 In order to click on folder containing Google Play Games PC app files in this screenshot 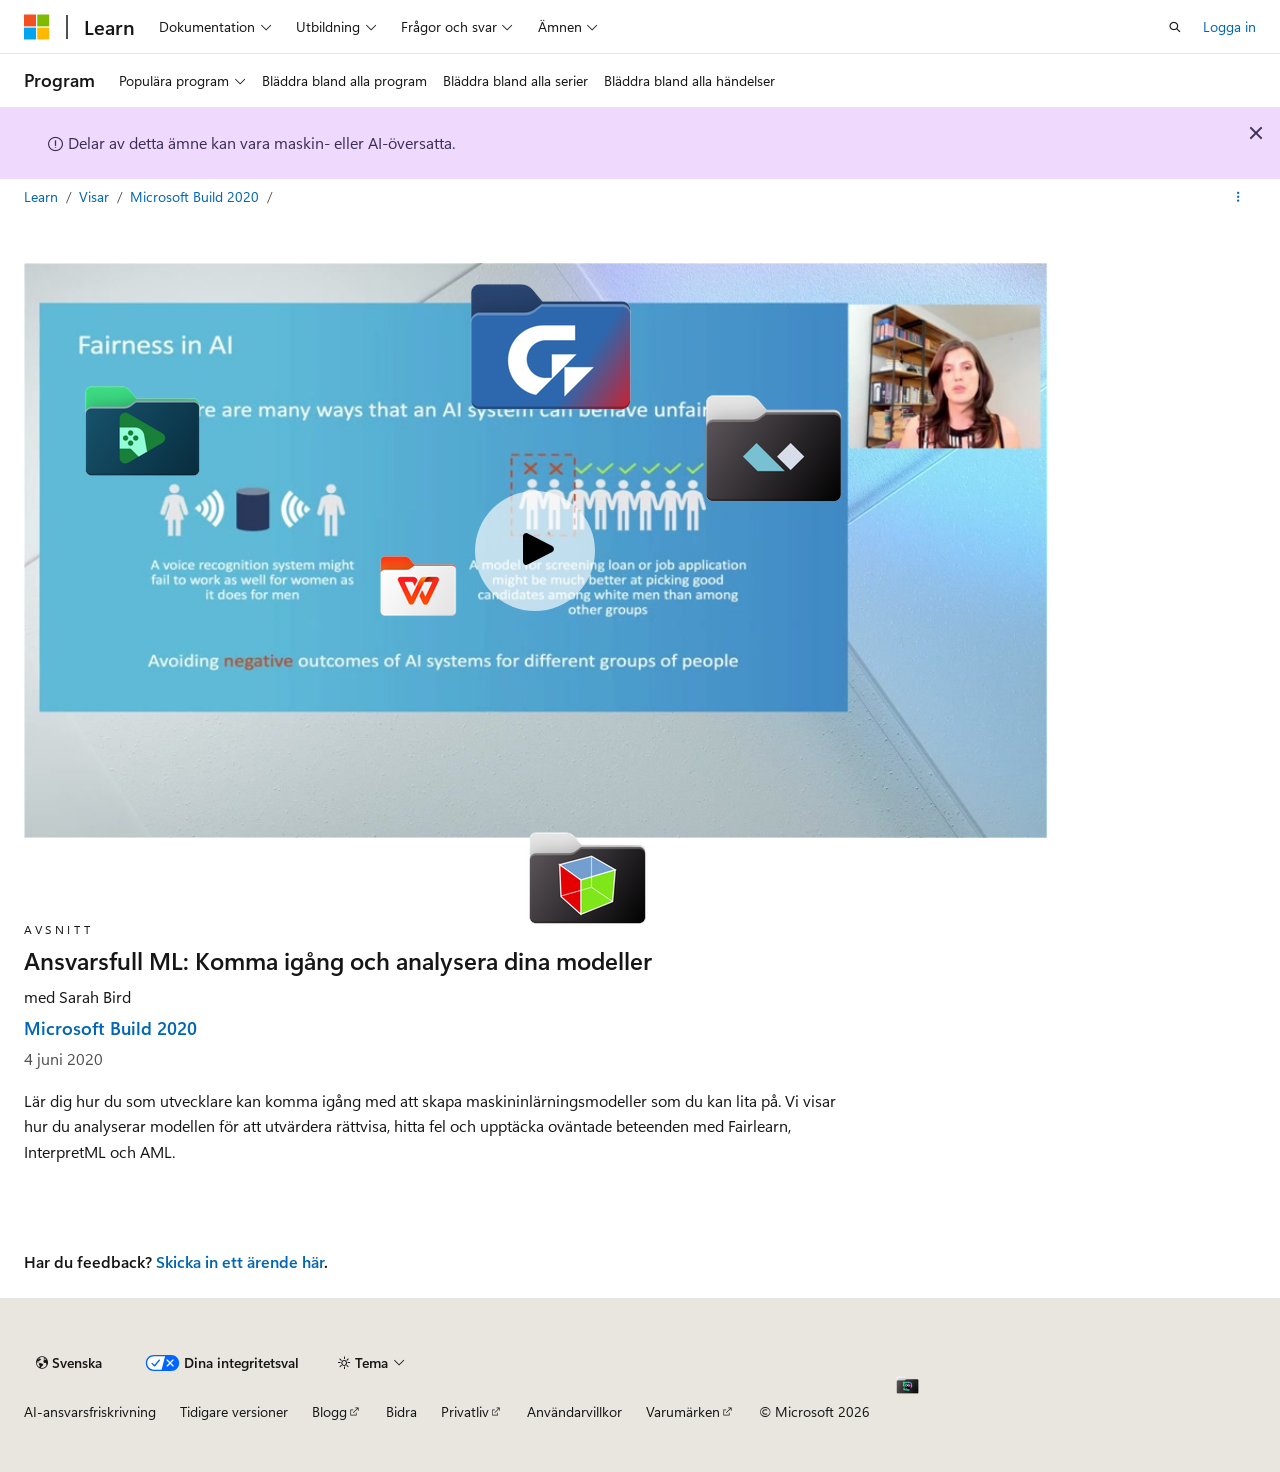, I will do `click(142, 434)`.